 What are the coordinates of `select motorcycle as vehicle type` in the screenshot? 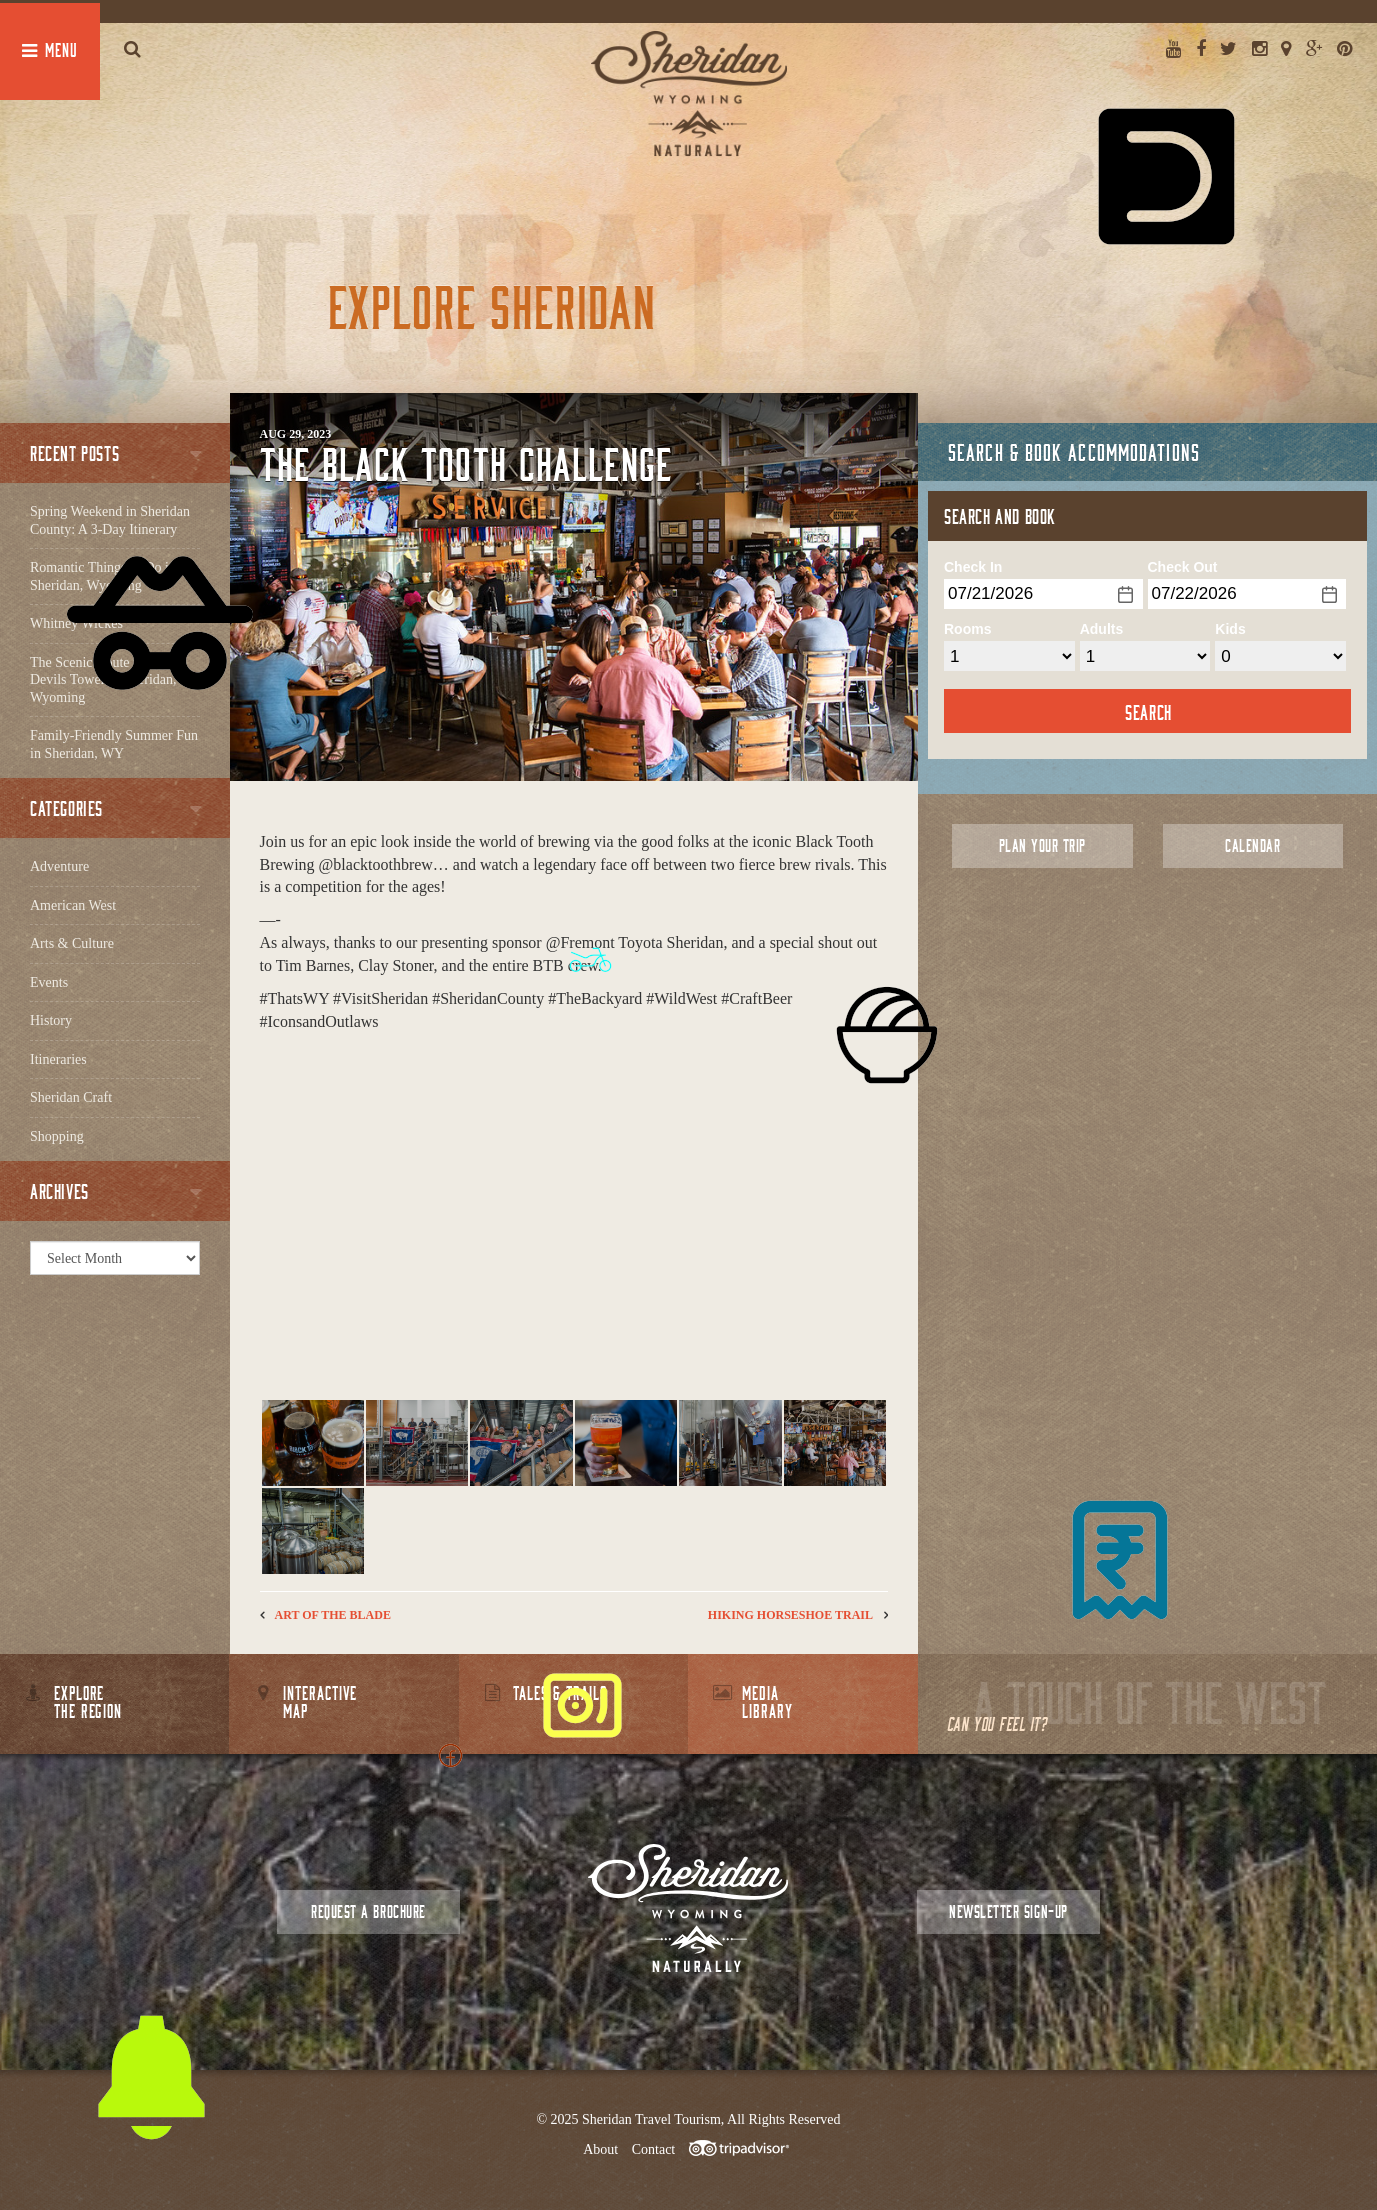 It's located at (590, 960).